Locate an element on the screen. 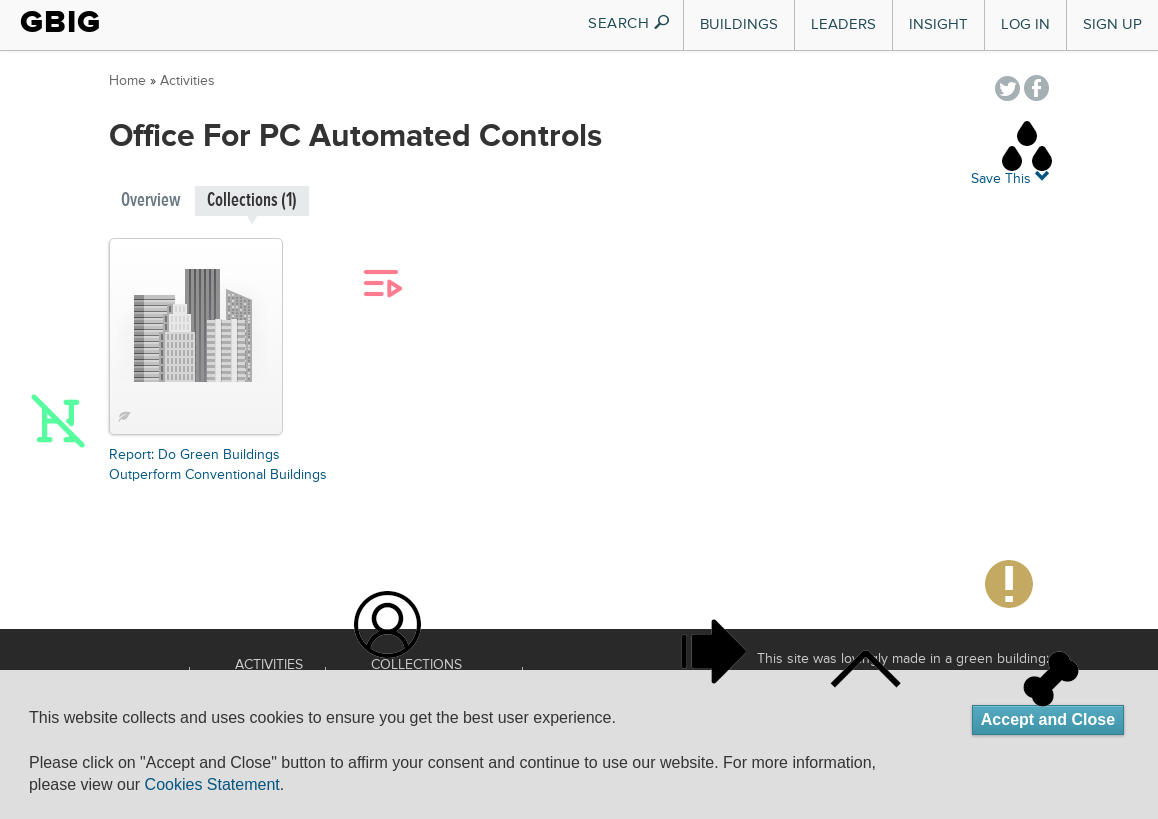  collapse or minimize a section is located at coordinates (865, 671).